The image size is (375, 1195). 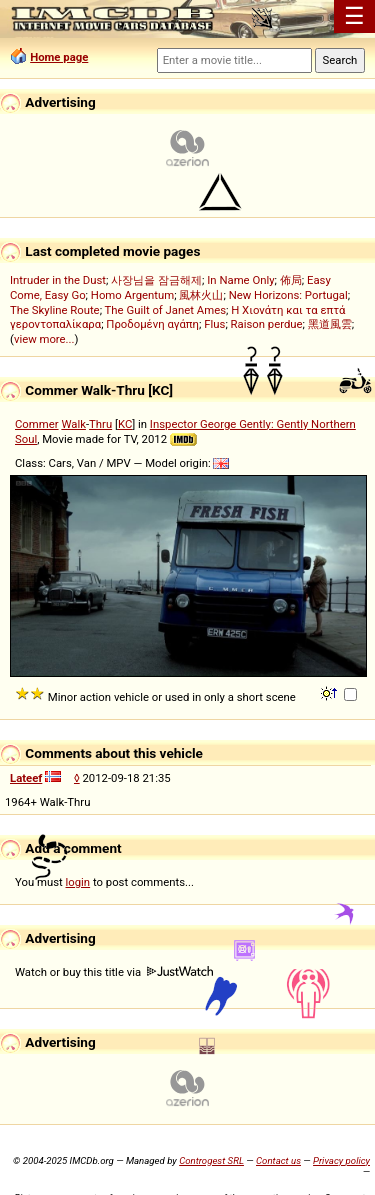 What do you see at coordinates (221, 996) in the screenshot?
I see `access dental health information` at bounding box center [221, 996].